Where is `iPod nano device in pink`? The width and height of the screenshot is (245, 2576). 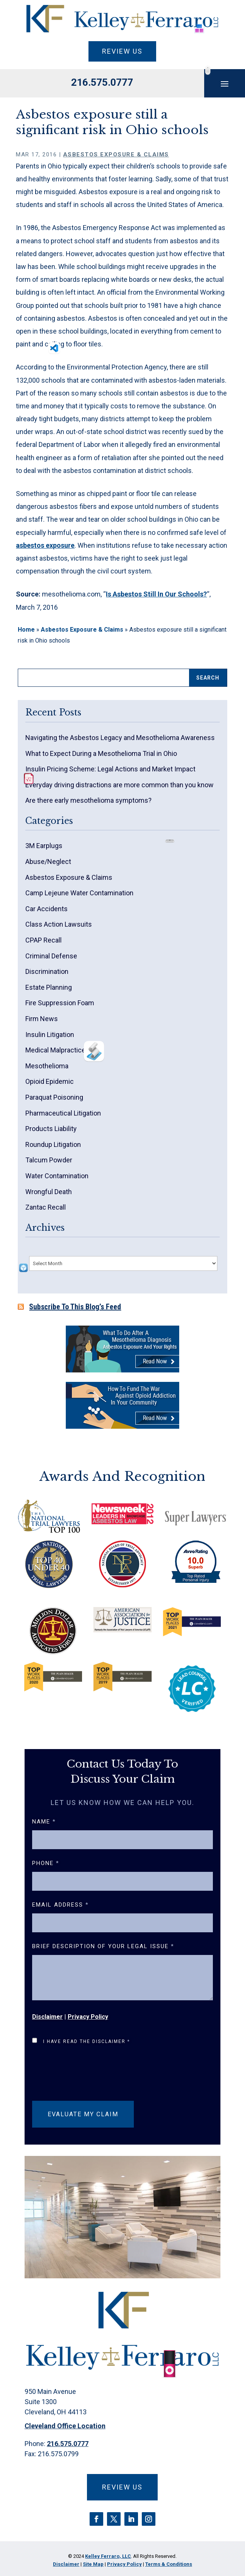 iPod nano device in pink is located at coordinates (169, 2364).